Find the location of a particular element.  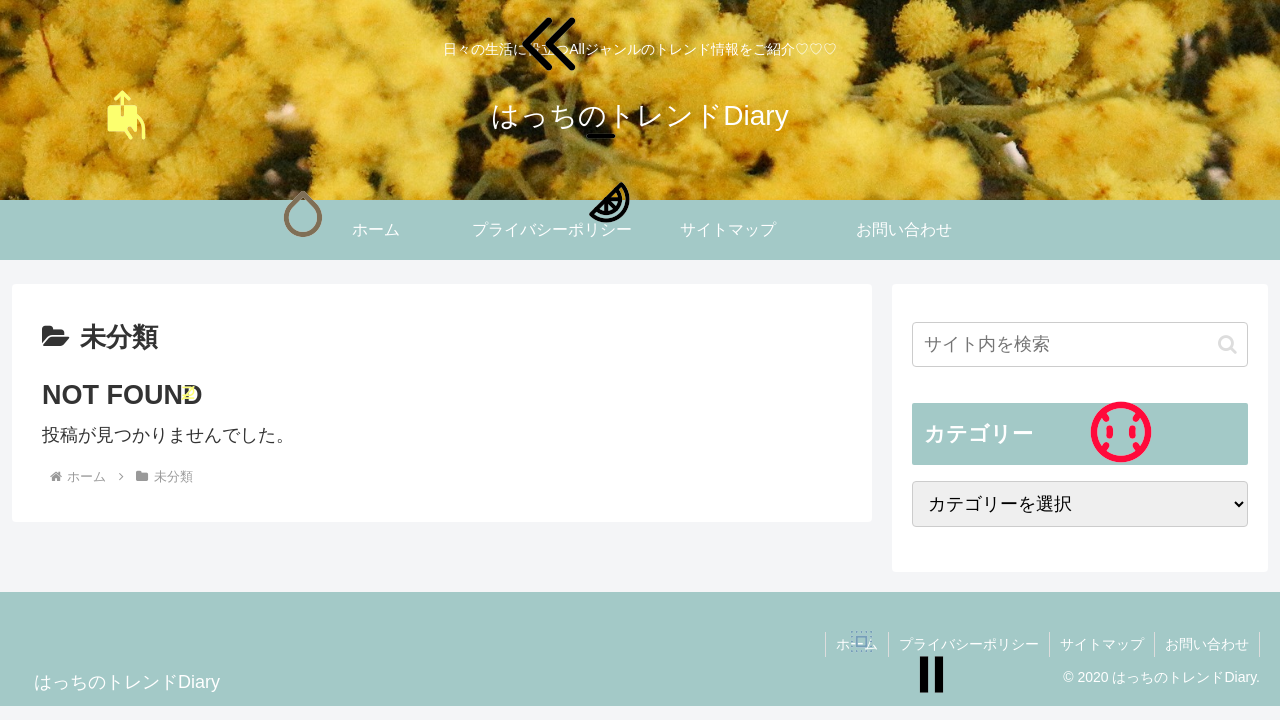

go back to the beginning is located at coordinates (551, 44).